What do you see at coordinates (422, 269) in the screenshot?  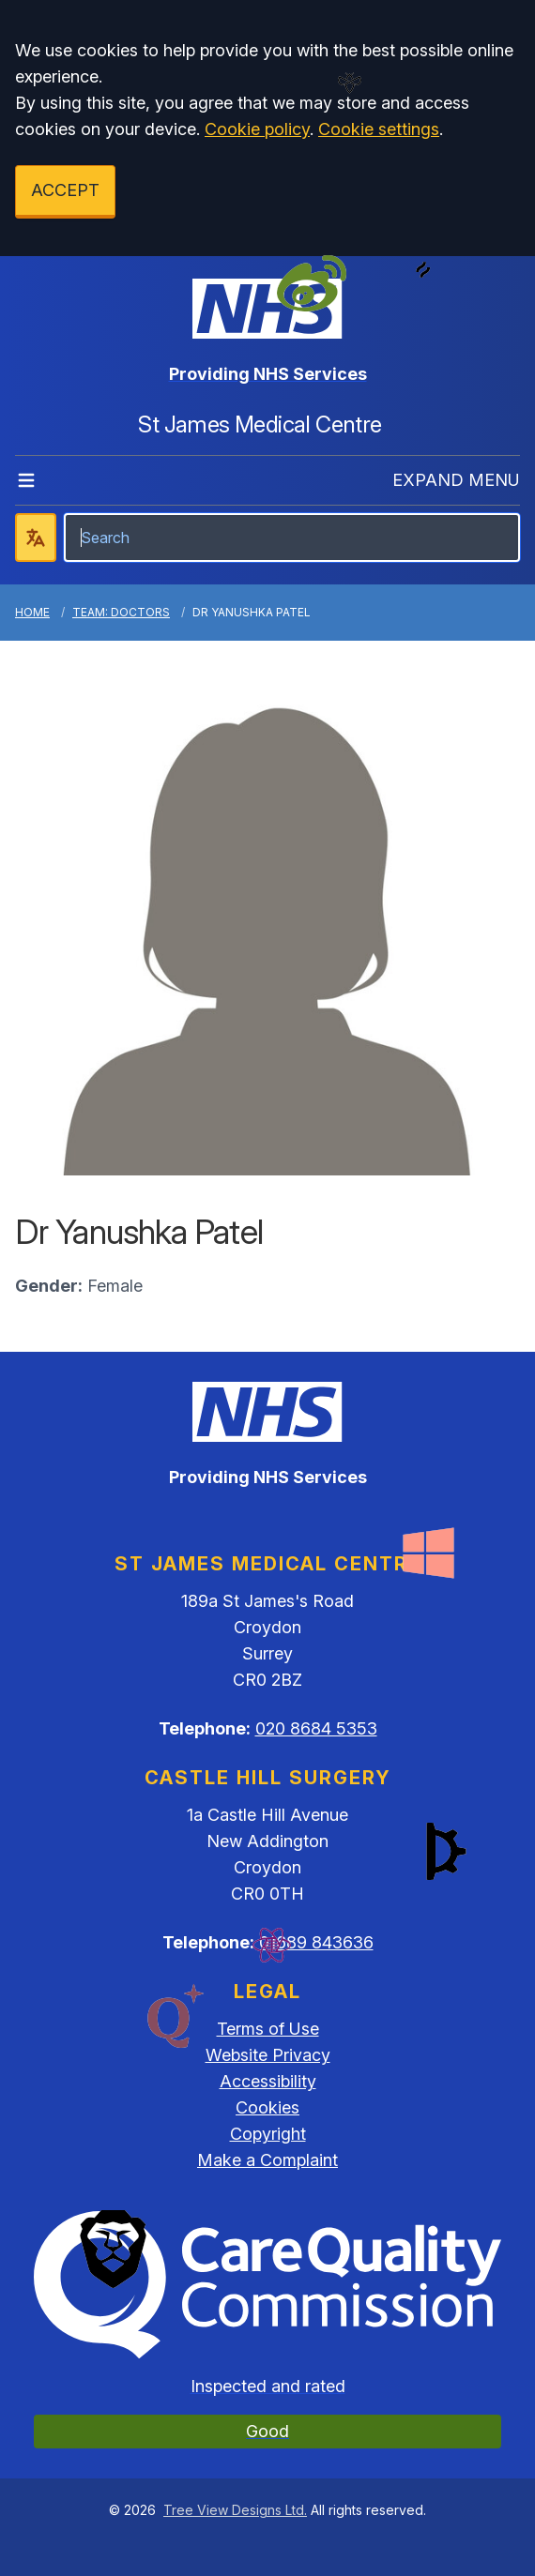 I see `hotjar analytics and feedback tool logo` at bounding box center [422, 269].